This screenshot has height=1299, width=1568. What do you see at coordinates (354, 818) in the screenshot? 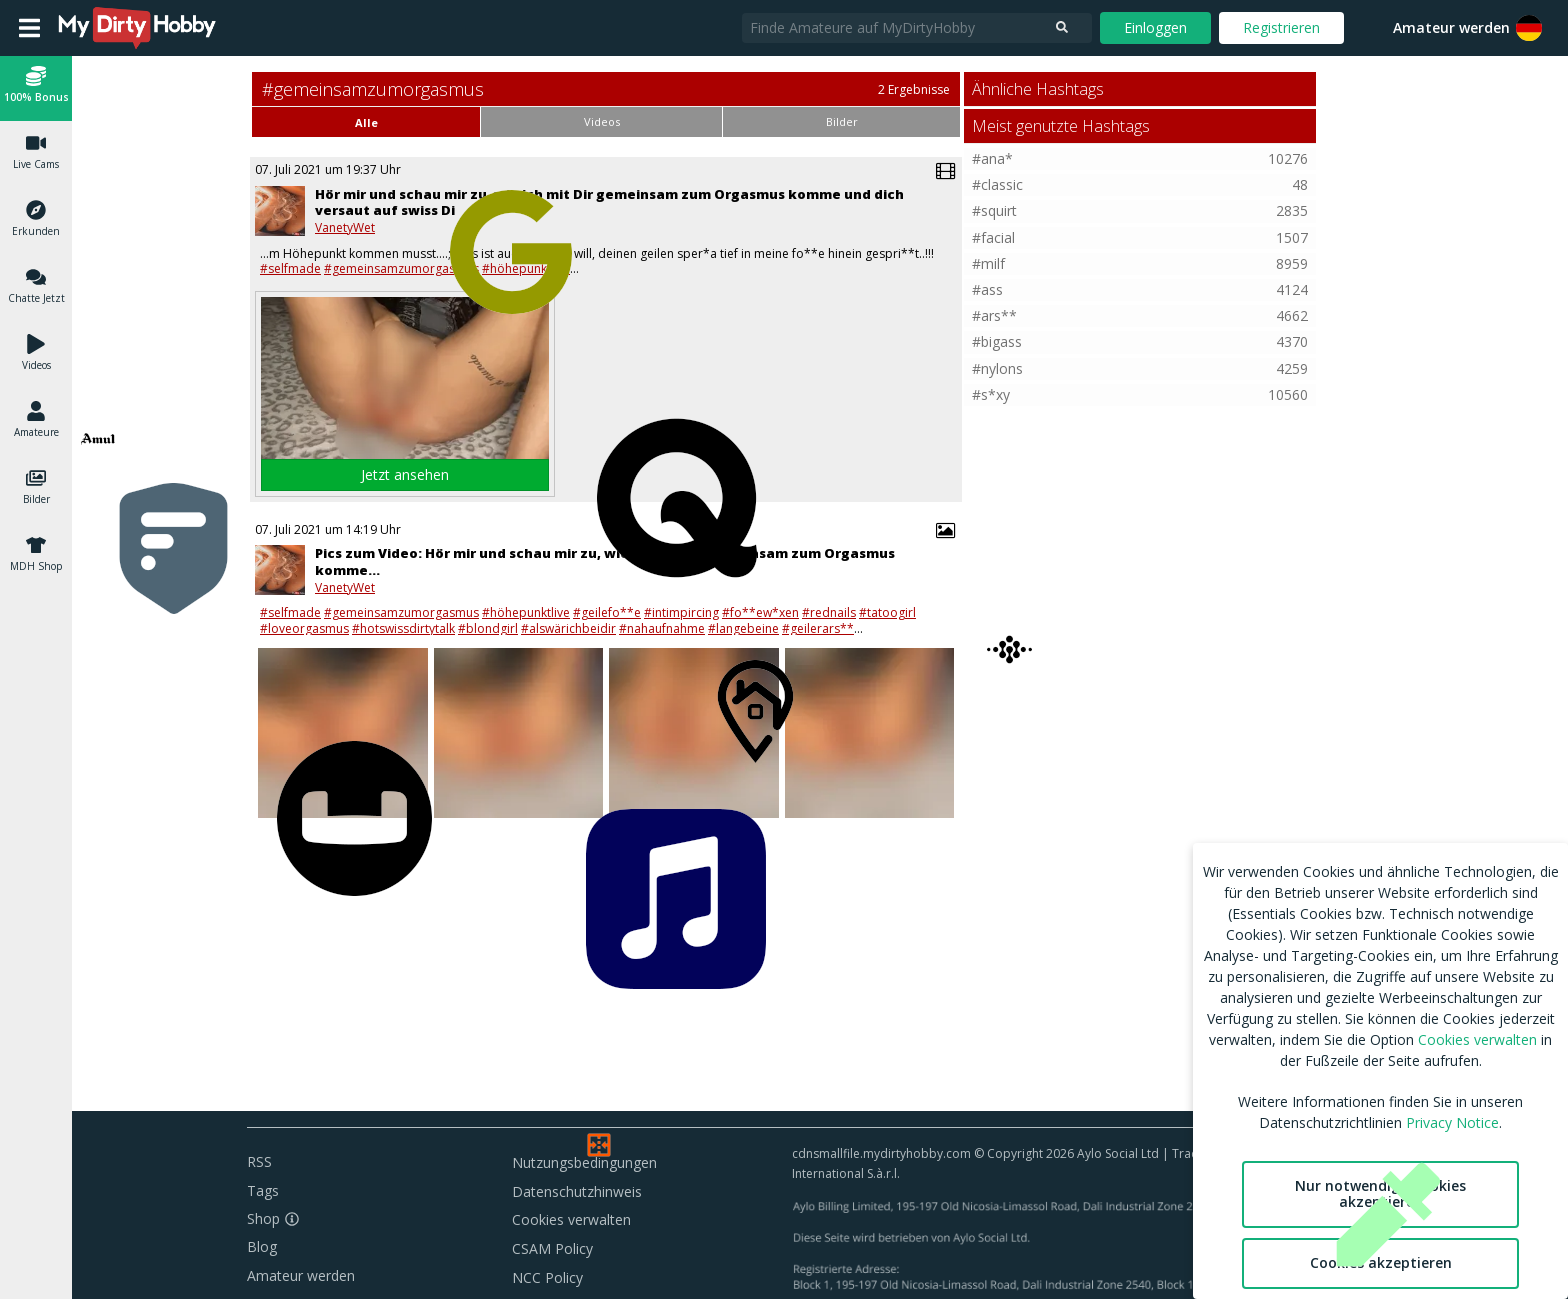
I see `couchbase database service logo` at bounding box center [354, 818].